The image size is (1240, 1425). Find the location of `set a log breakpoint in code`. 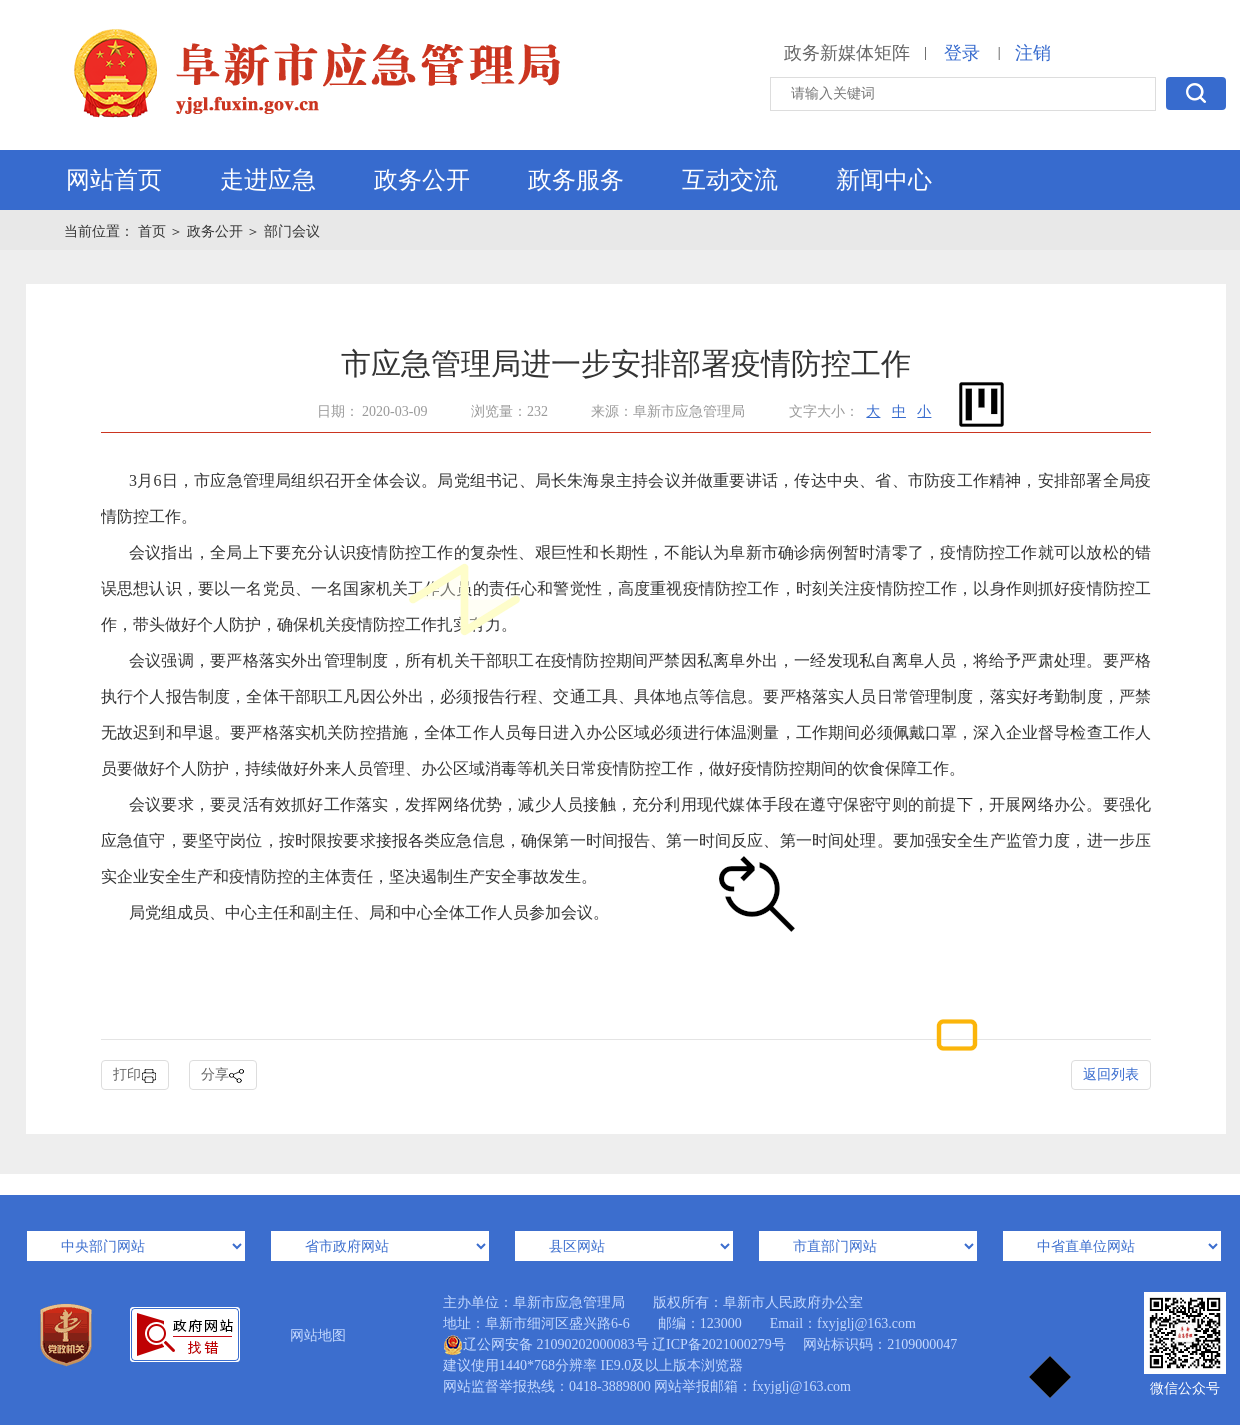

set a log breakpoint in code is located at coordinates (1050, 1377).